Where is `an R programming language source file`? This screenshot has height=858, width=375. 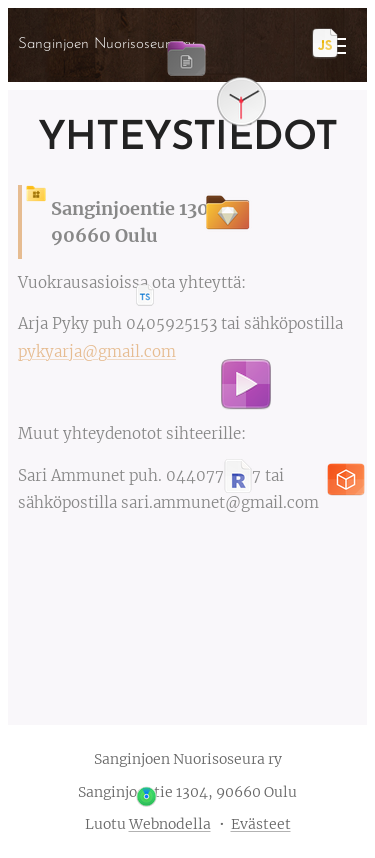 an R programming language source file is located at coordinates (238, 476).